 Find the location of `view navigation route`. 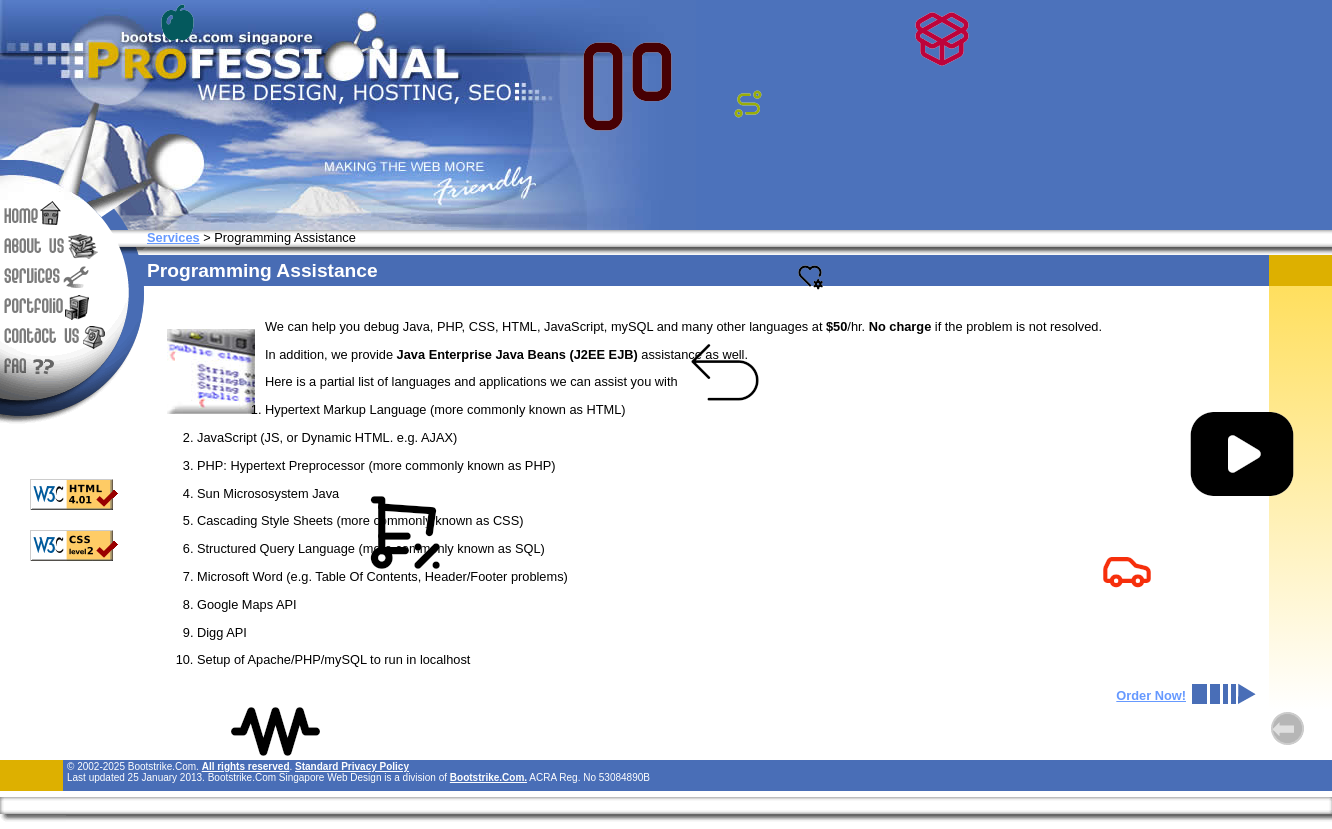

view navigation route is located at coordinates (748, 104).